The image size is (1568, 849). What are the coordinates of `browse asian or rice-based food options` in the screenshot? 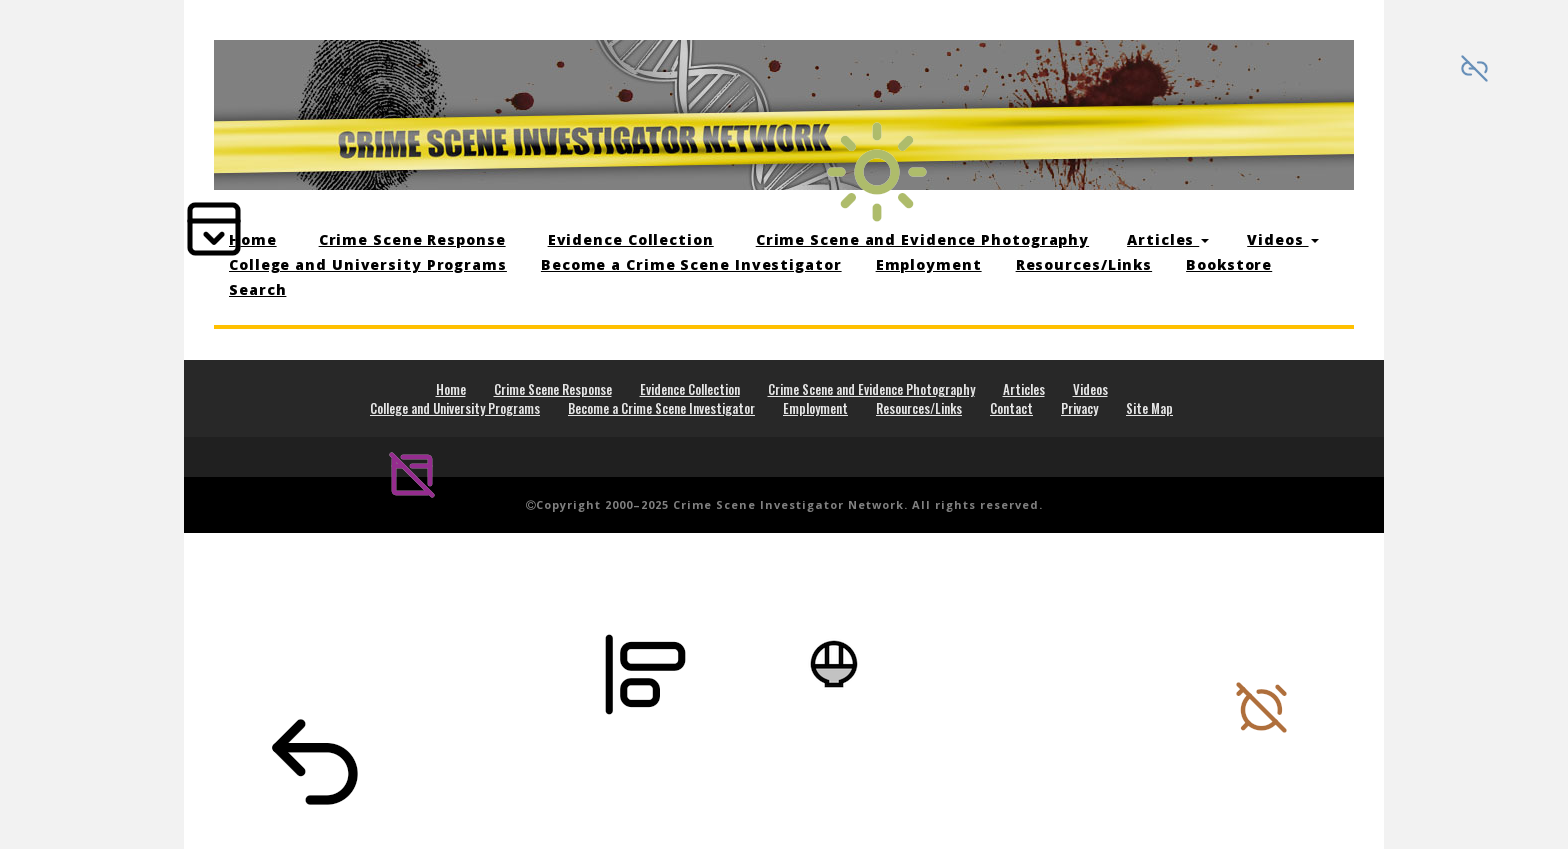 It's located at (834, 664).